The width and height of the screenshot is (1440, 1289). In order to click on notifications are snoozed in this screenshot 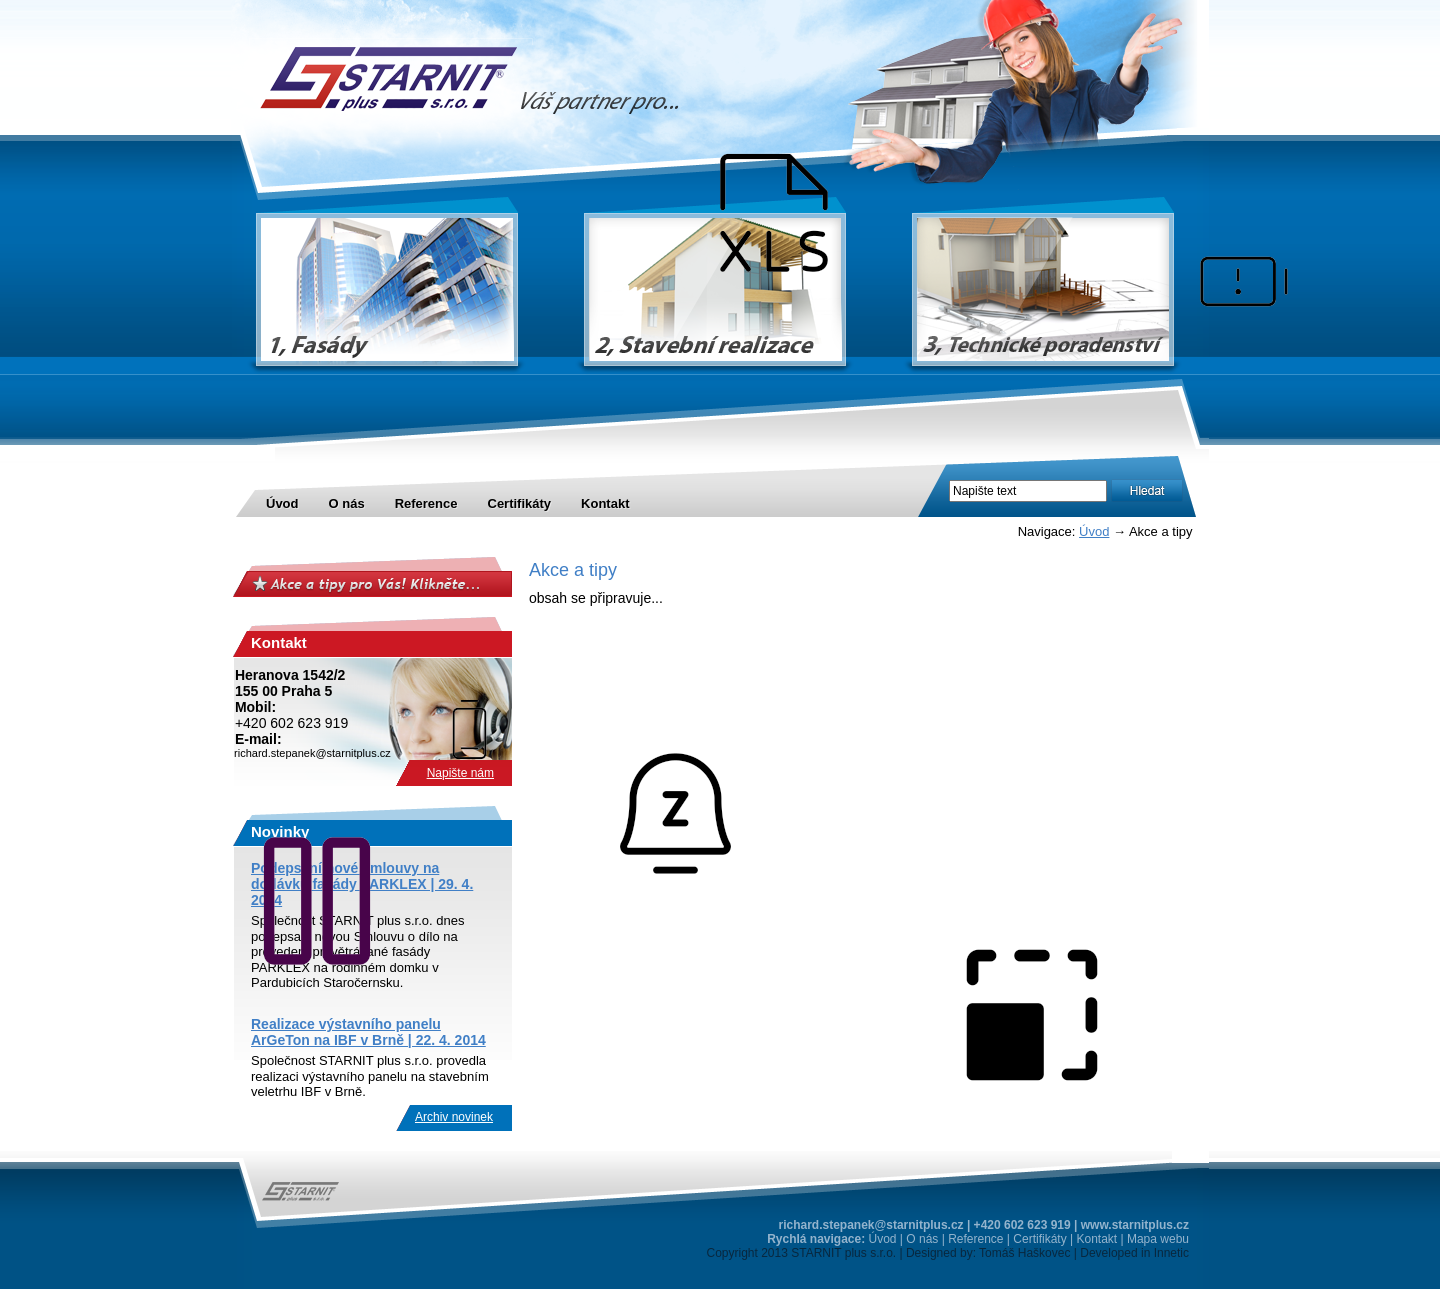, I will do `click(675, 813)`.